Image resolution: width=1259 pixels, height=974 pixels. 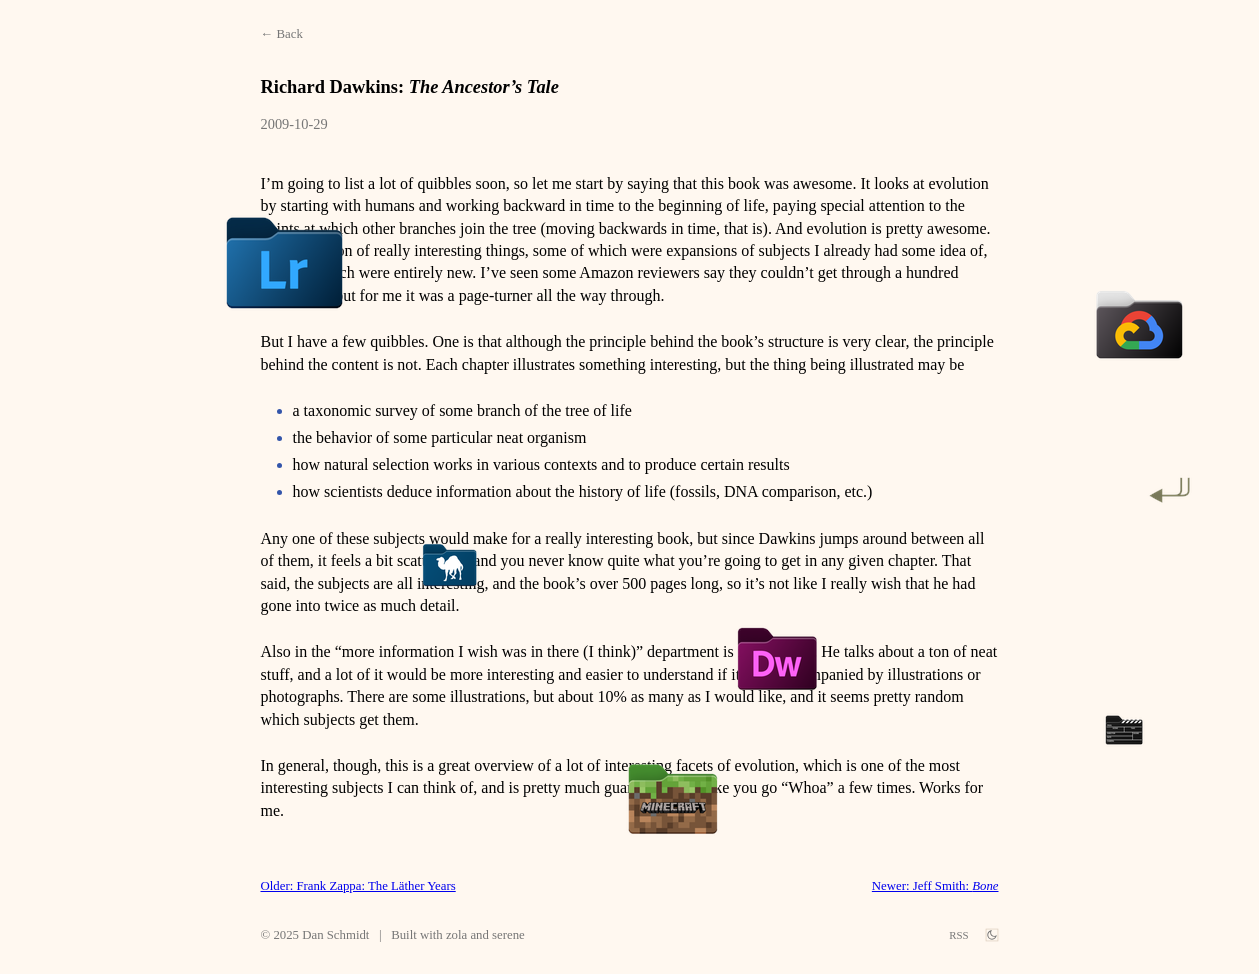 I want to click on open google cloud platform project folder, so click(x=1139, y=327).